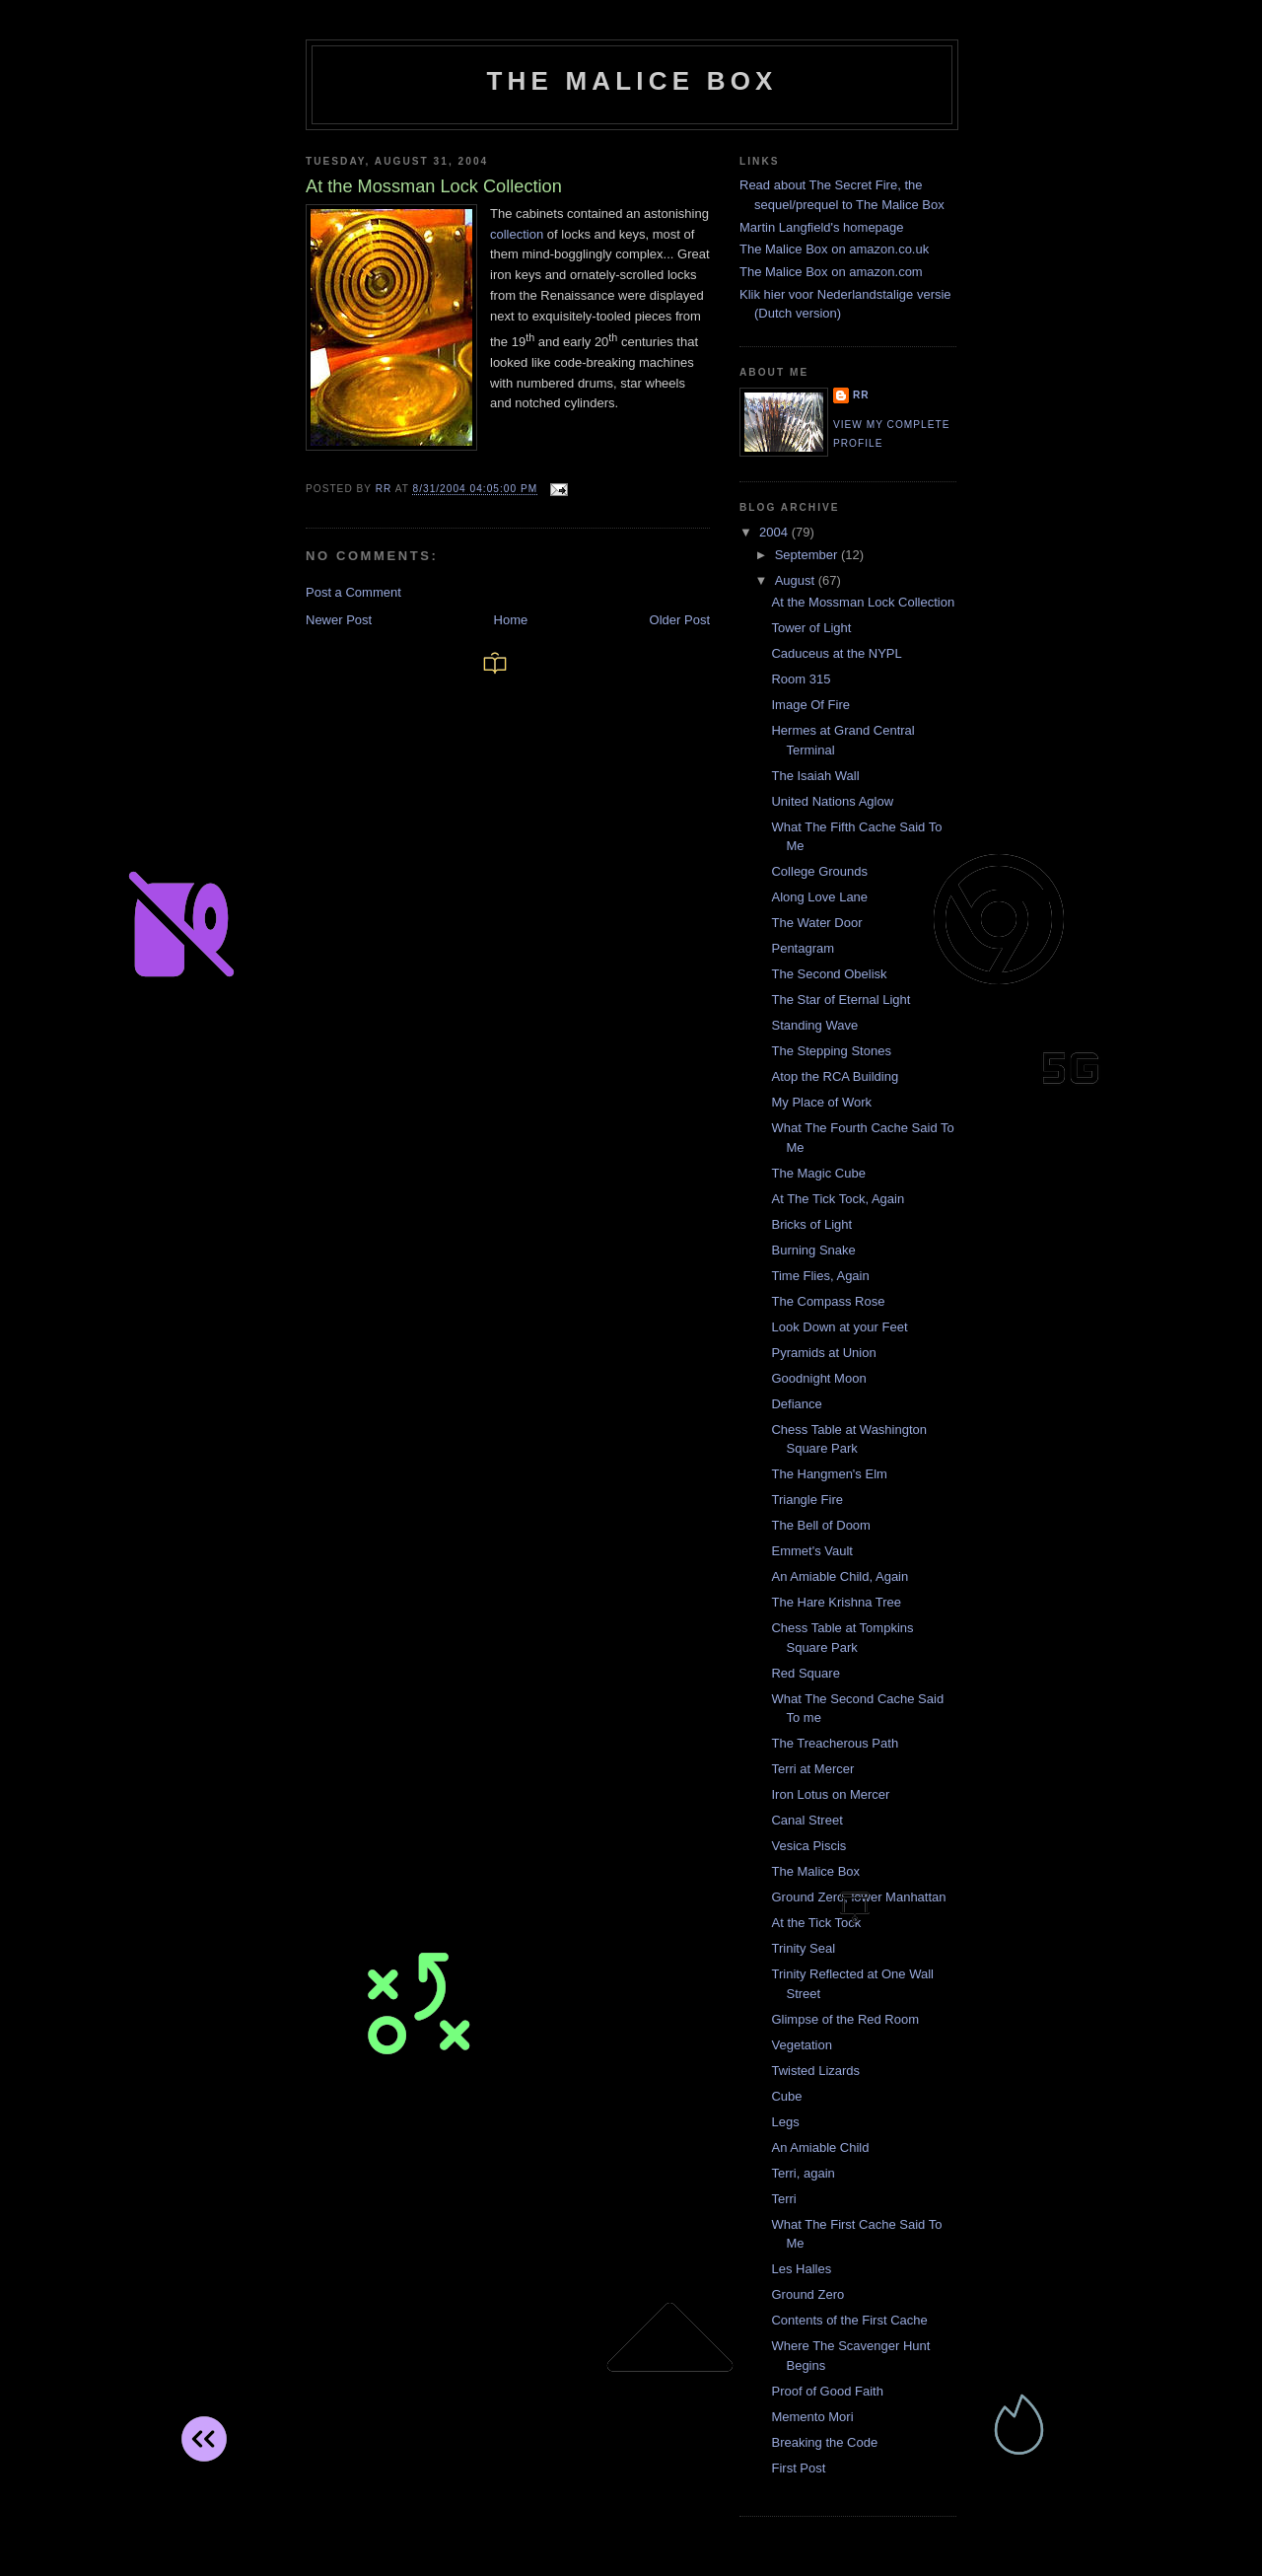  Describe the element at coordinates (855, 1905) in the screenshot. I see `start a presentation or slideshow` at that location.